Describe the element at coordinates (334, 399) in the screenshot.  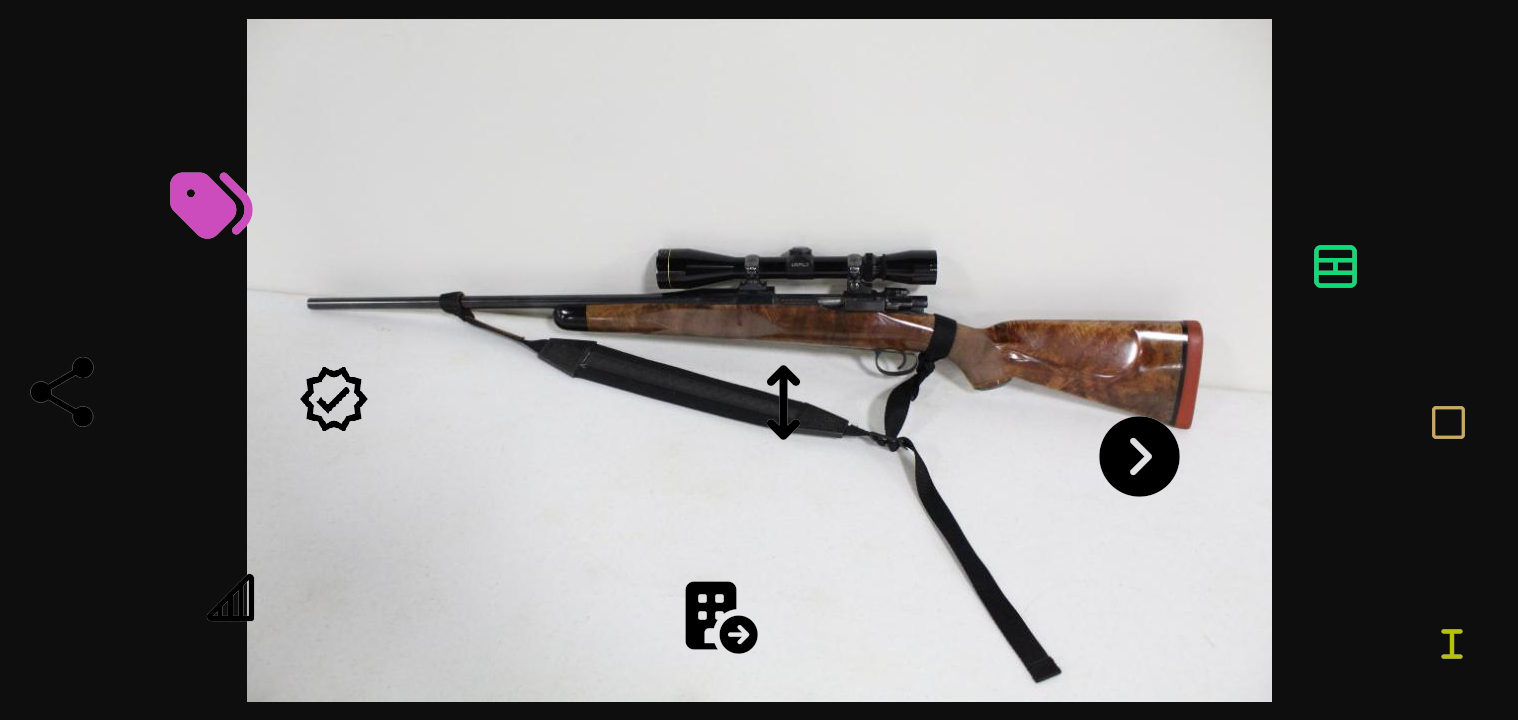
I see `indicates a verified account or profile` at that location.